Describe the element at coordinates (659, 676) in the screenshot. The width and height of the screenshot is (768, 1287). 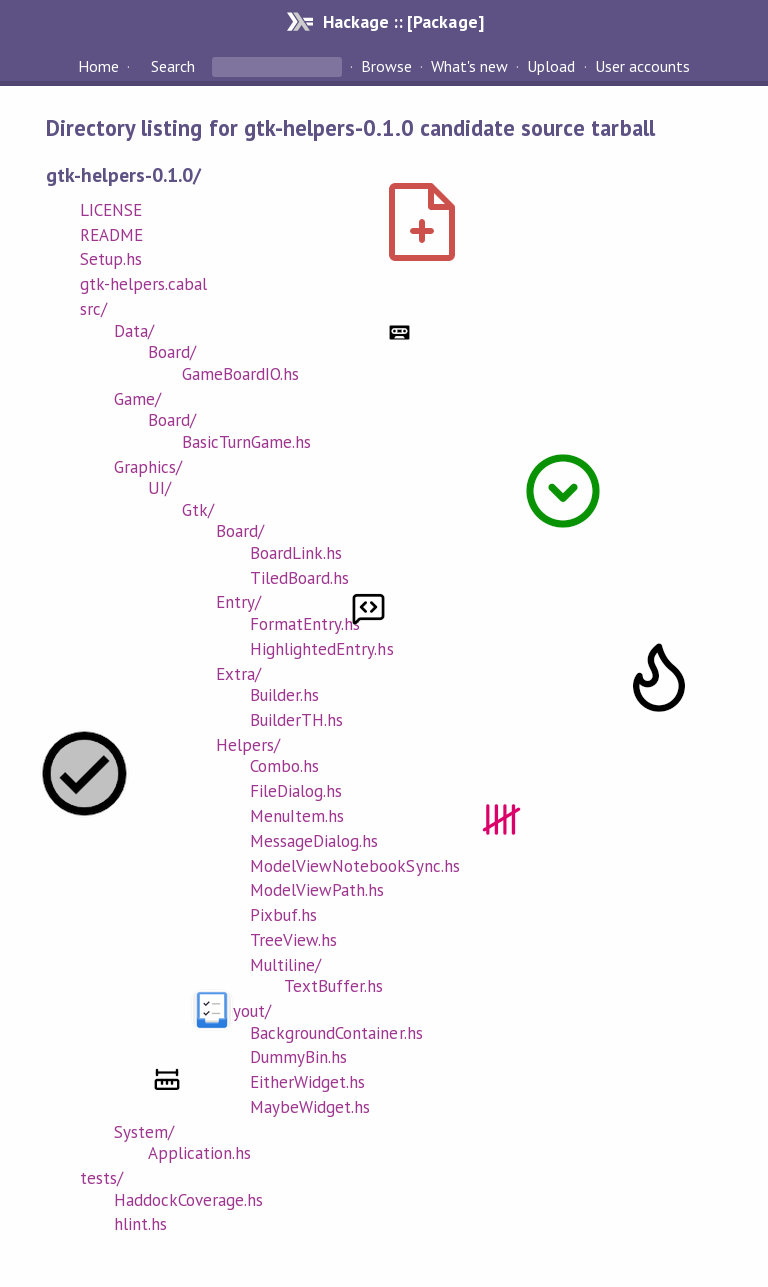
I see `indicates trending or hot content` at that location.